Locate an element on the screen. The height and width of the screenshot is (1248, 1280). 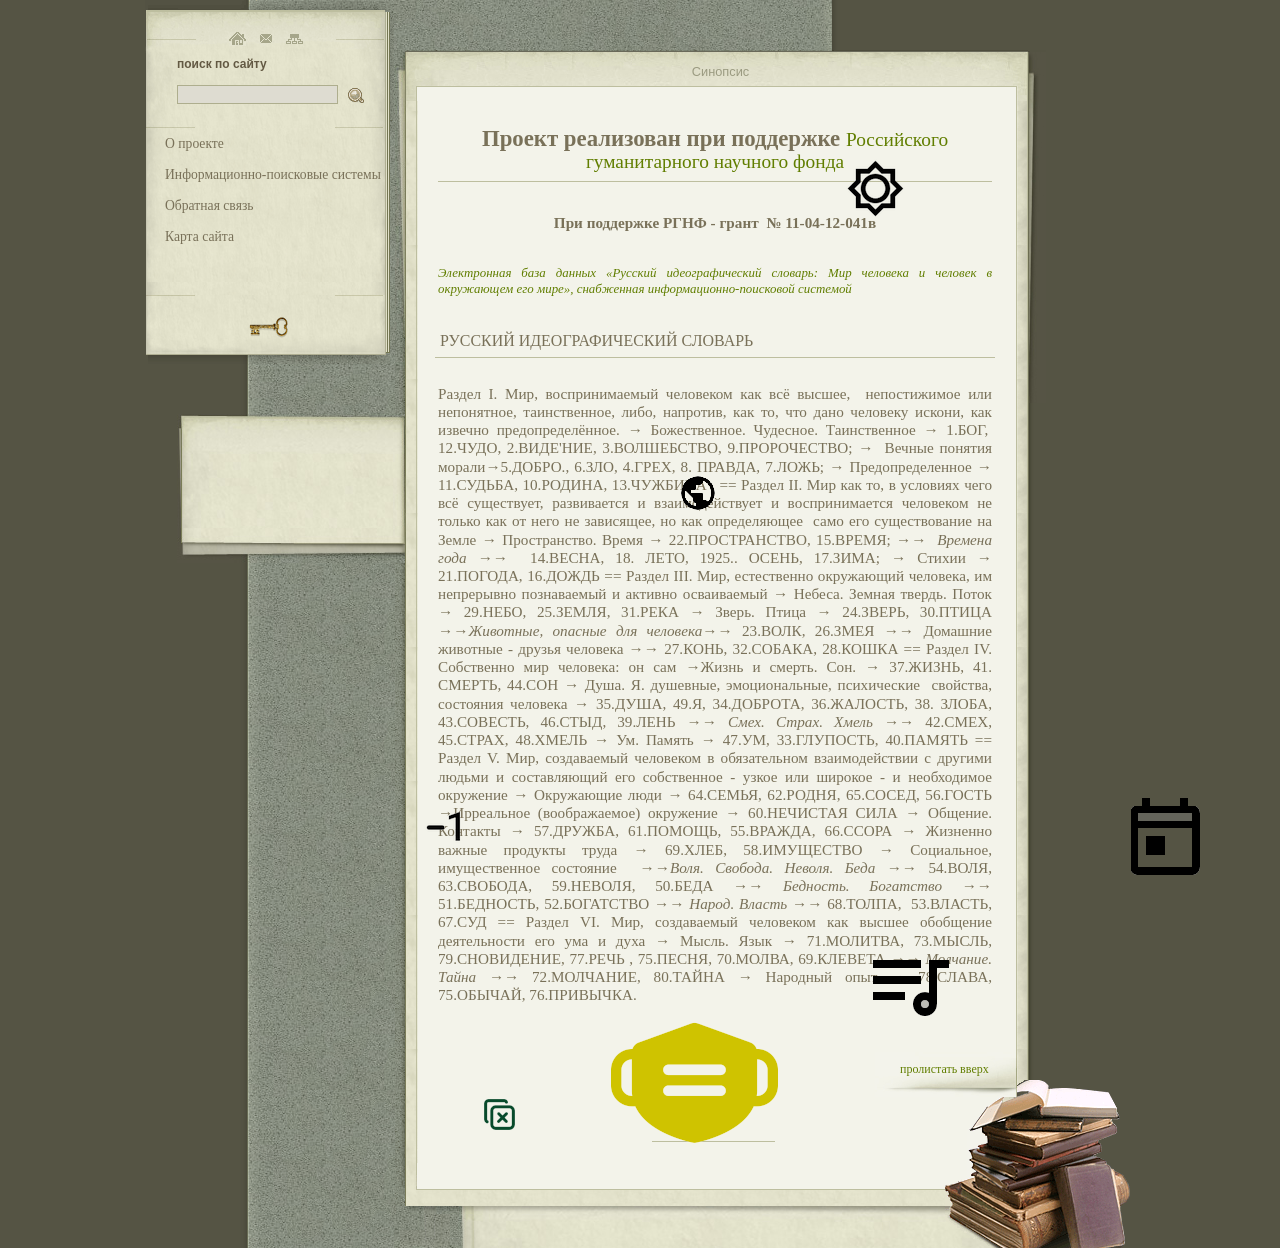
view music queue or playlist is located at coordinates (909, 984).